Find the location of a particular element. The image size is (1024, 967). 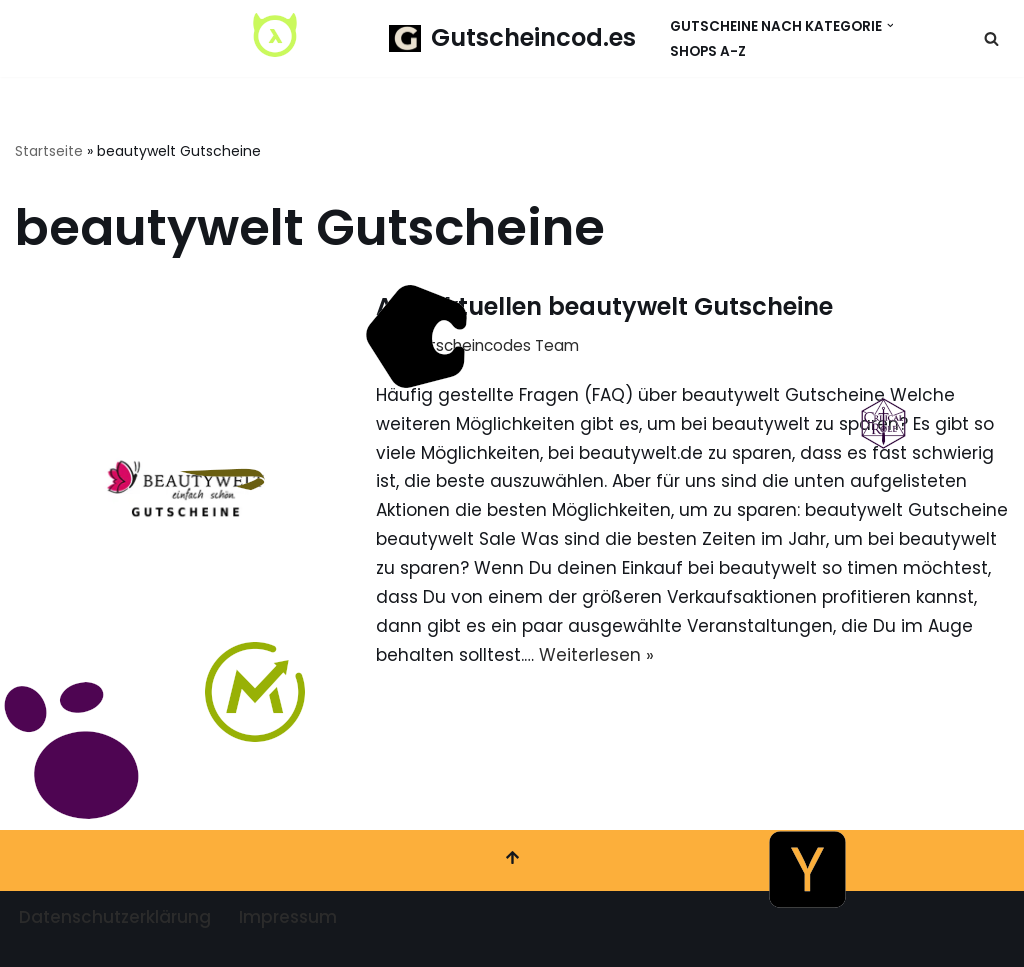

british airways app or website is located at coordinates (222, 479).